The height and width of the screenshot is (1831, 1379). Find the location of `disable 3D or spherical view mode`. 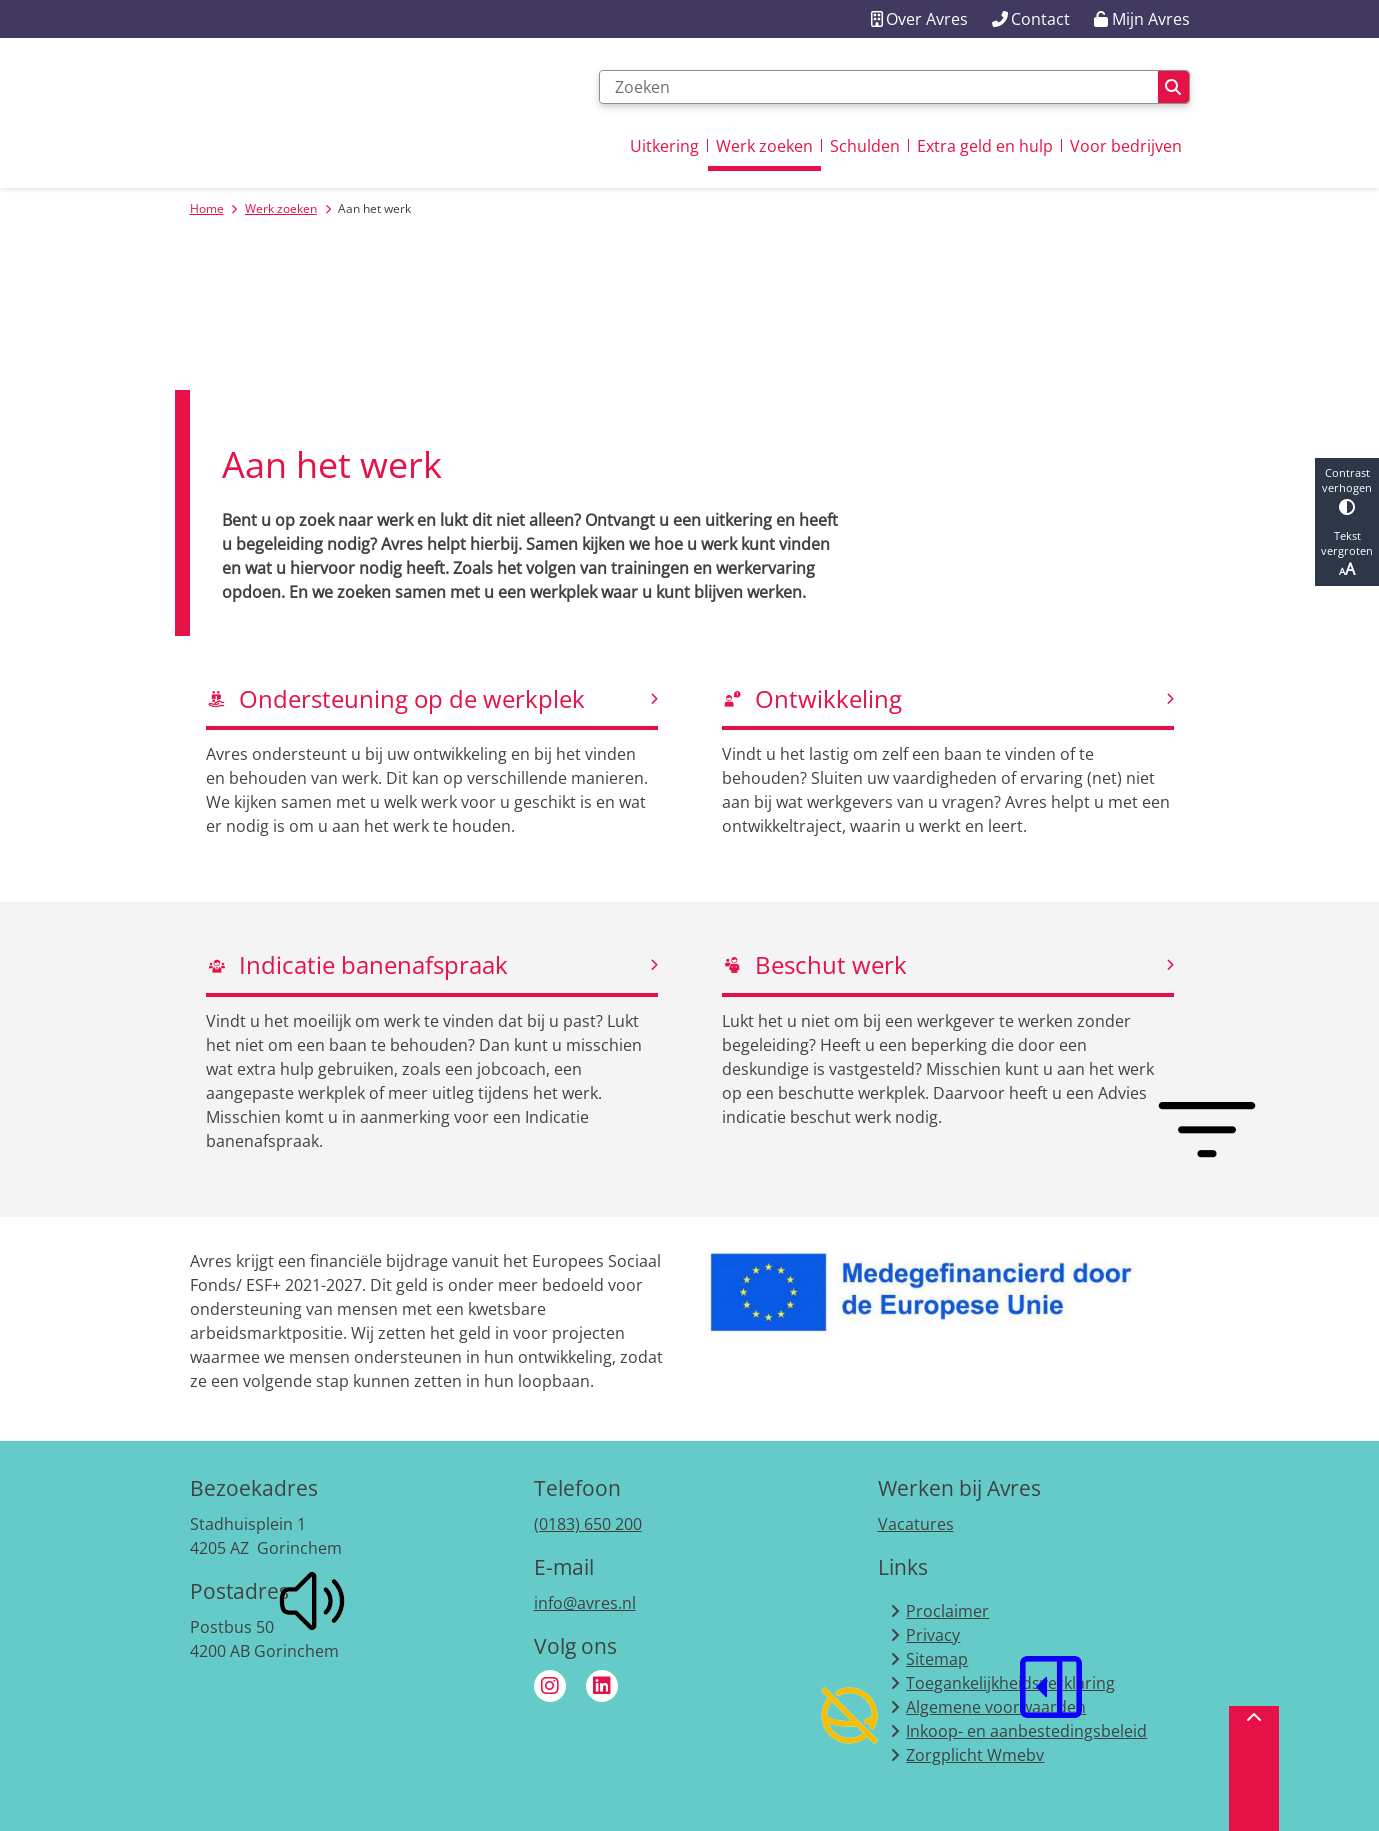

disable 3D or spherical view mode is located at coordinates (849, 1715).